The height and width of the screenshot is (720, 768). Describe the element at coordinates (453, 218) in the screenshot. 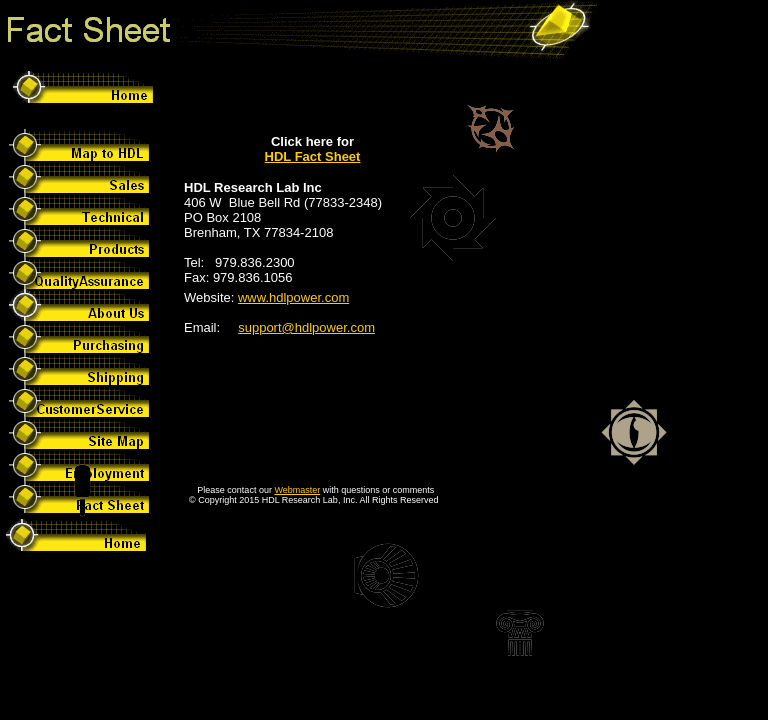

I see `circular saw tool icon` at that location.